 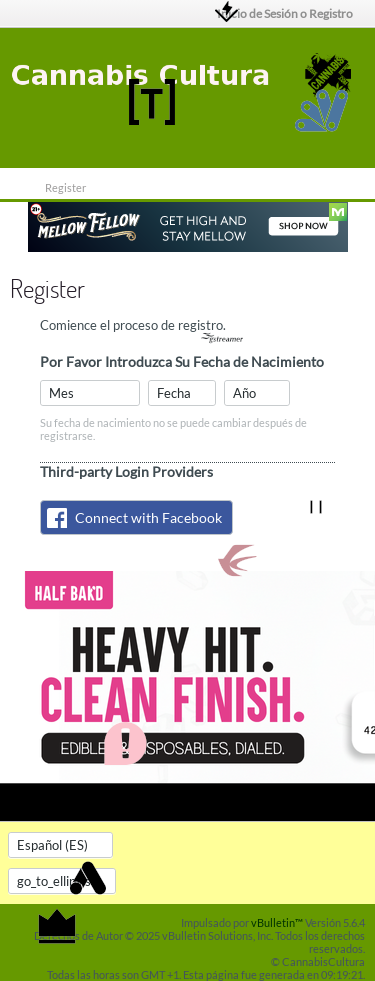 I want to click on china eastern airlines logo, so click(x=237, y=560).